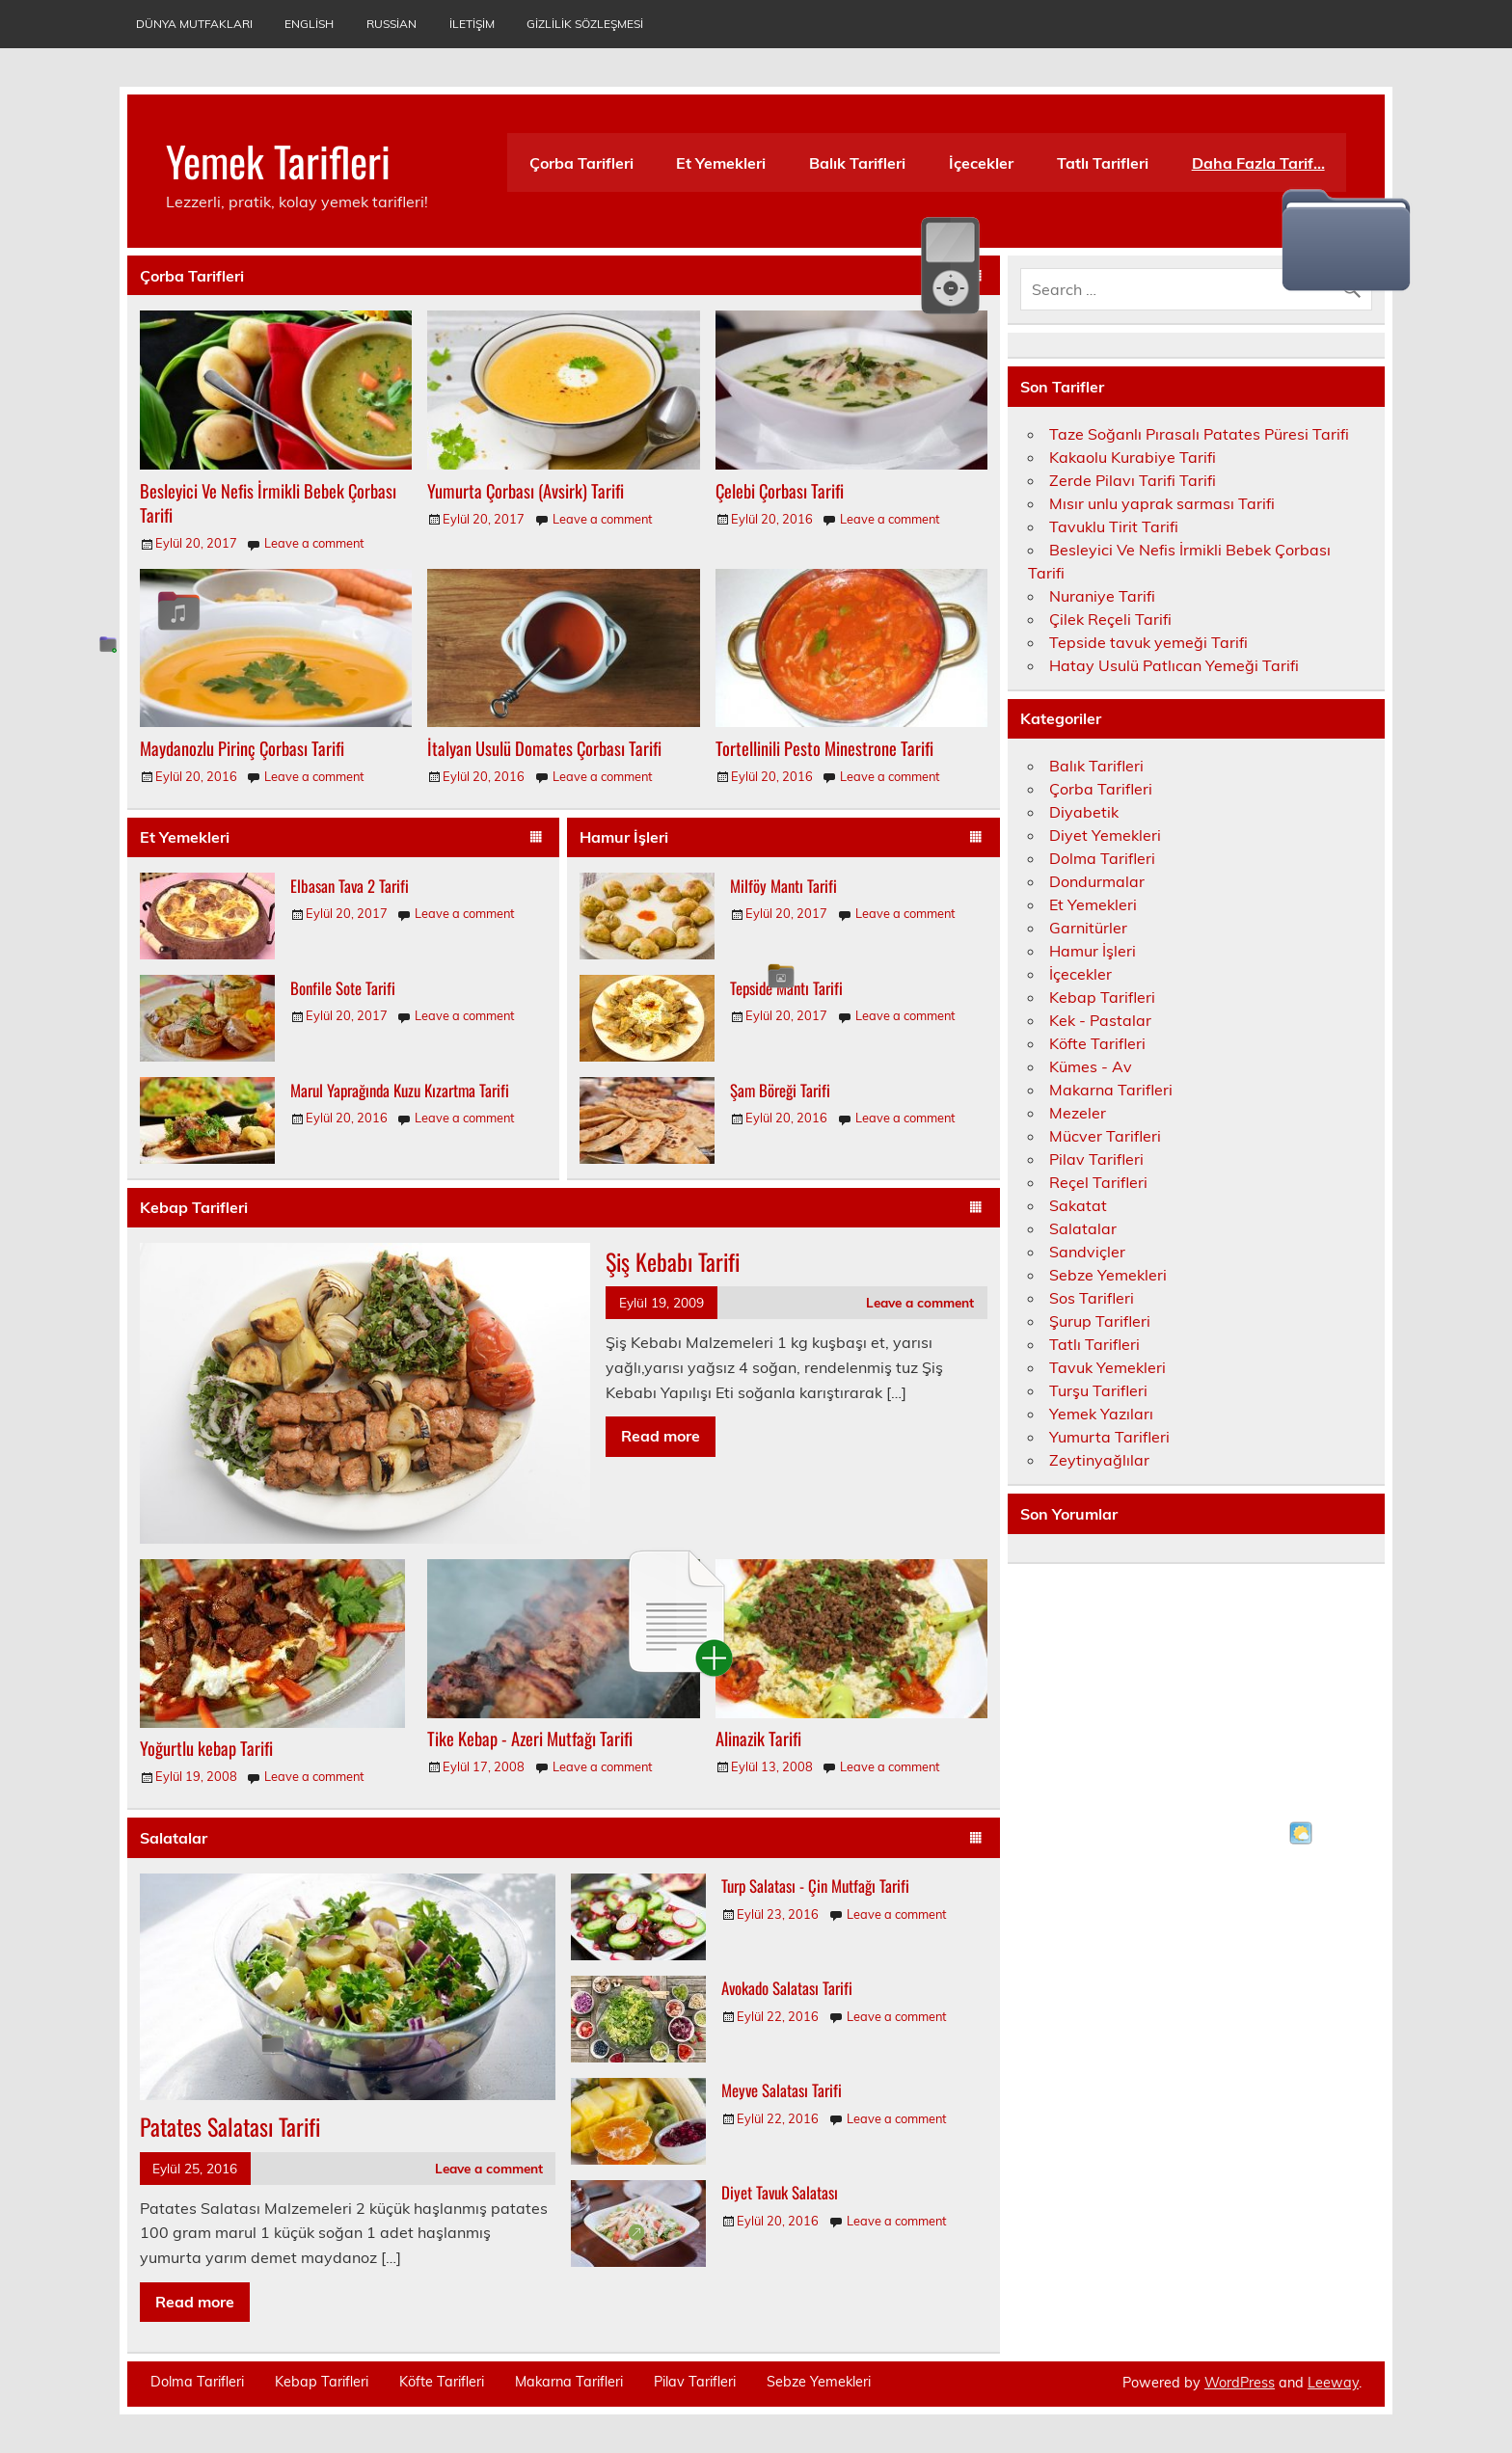  What do you see at coordinates (636, 2232) in the screenshot?
I see `indicates a symbolic link or shortcut to another file` at bounding box center [636, 2232].